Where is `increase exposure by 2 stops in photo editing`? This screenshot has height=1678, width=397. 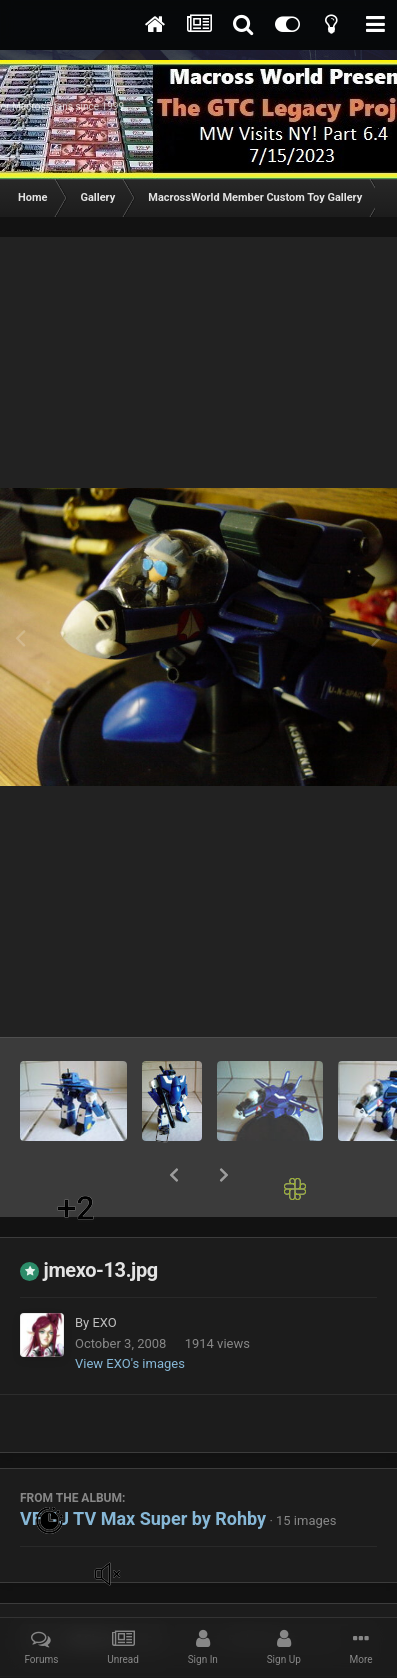 increase exposure by 2 stops in photo editing is located at coordinates (75, 1208).